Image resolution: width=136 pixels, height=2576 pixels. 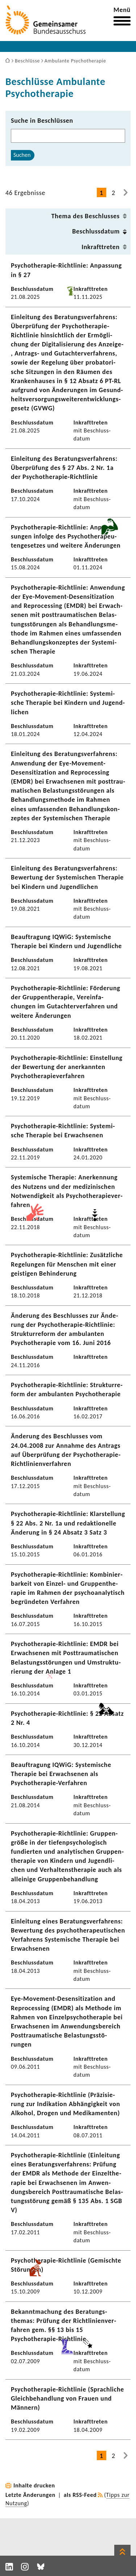 I want to click on indicates a shooting star event or animation, so click(x=87, y=2343).